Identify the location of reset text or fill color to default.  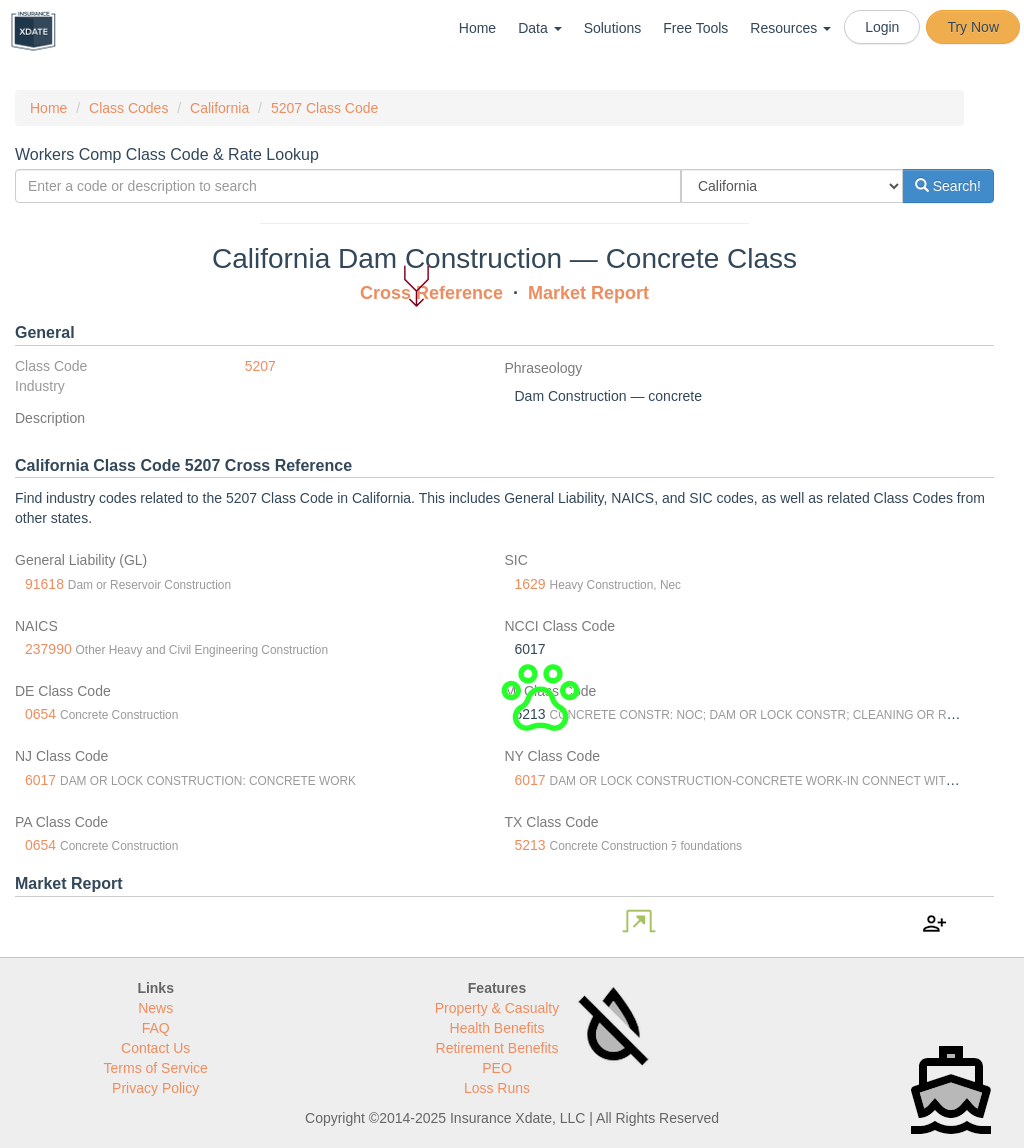
(613, 1025).